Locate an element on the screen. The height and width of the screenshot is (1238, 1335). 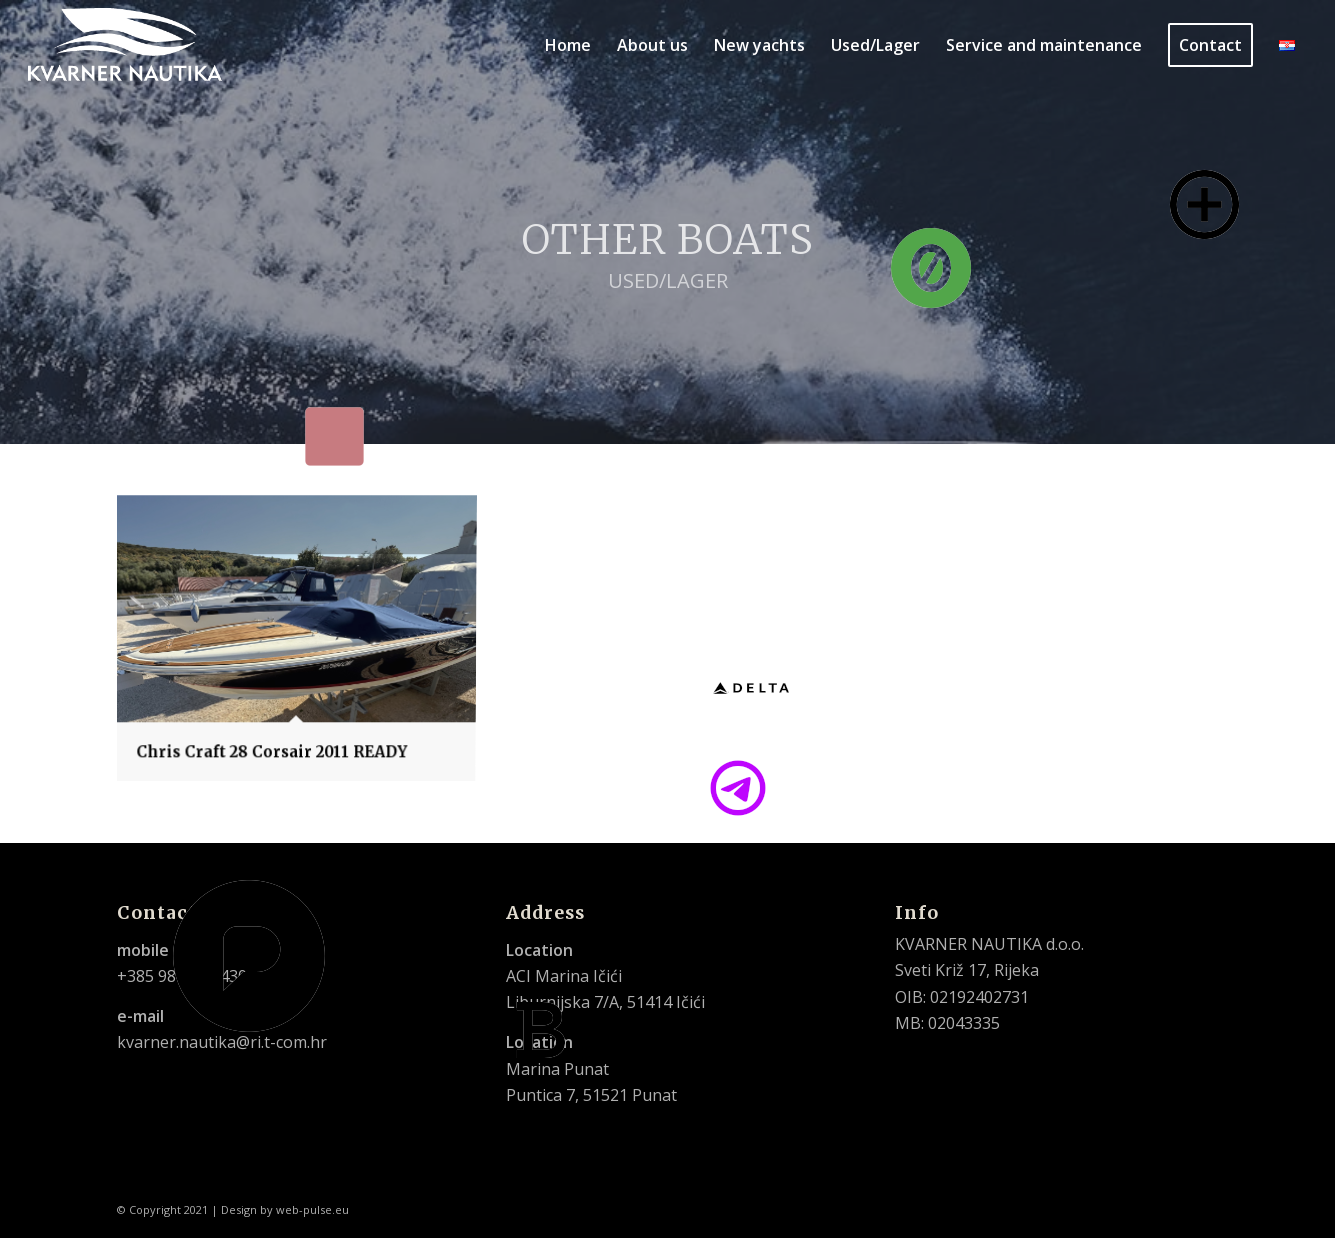
open Telegram messaging app is located at coordinates (738, 788).